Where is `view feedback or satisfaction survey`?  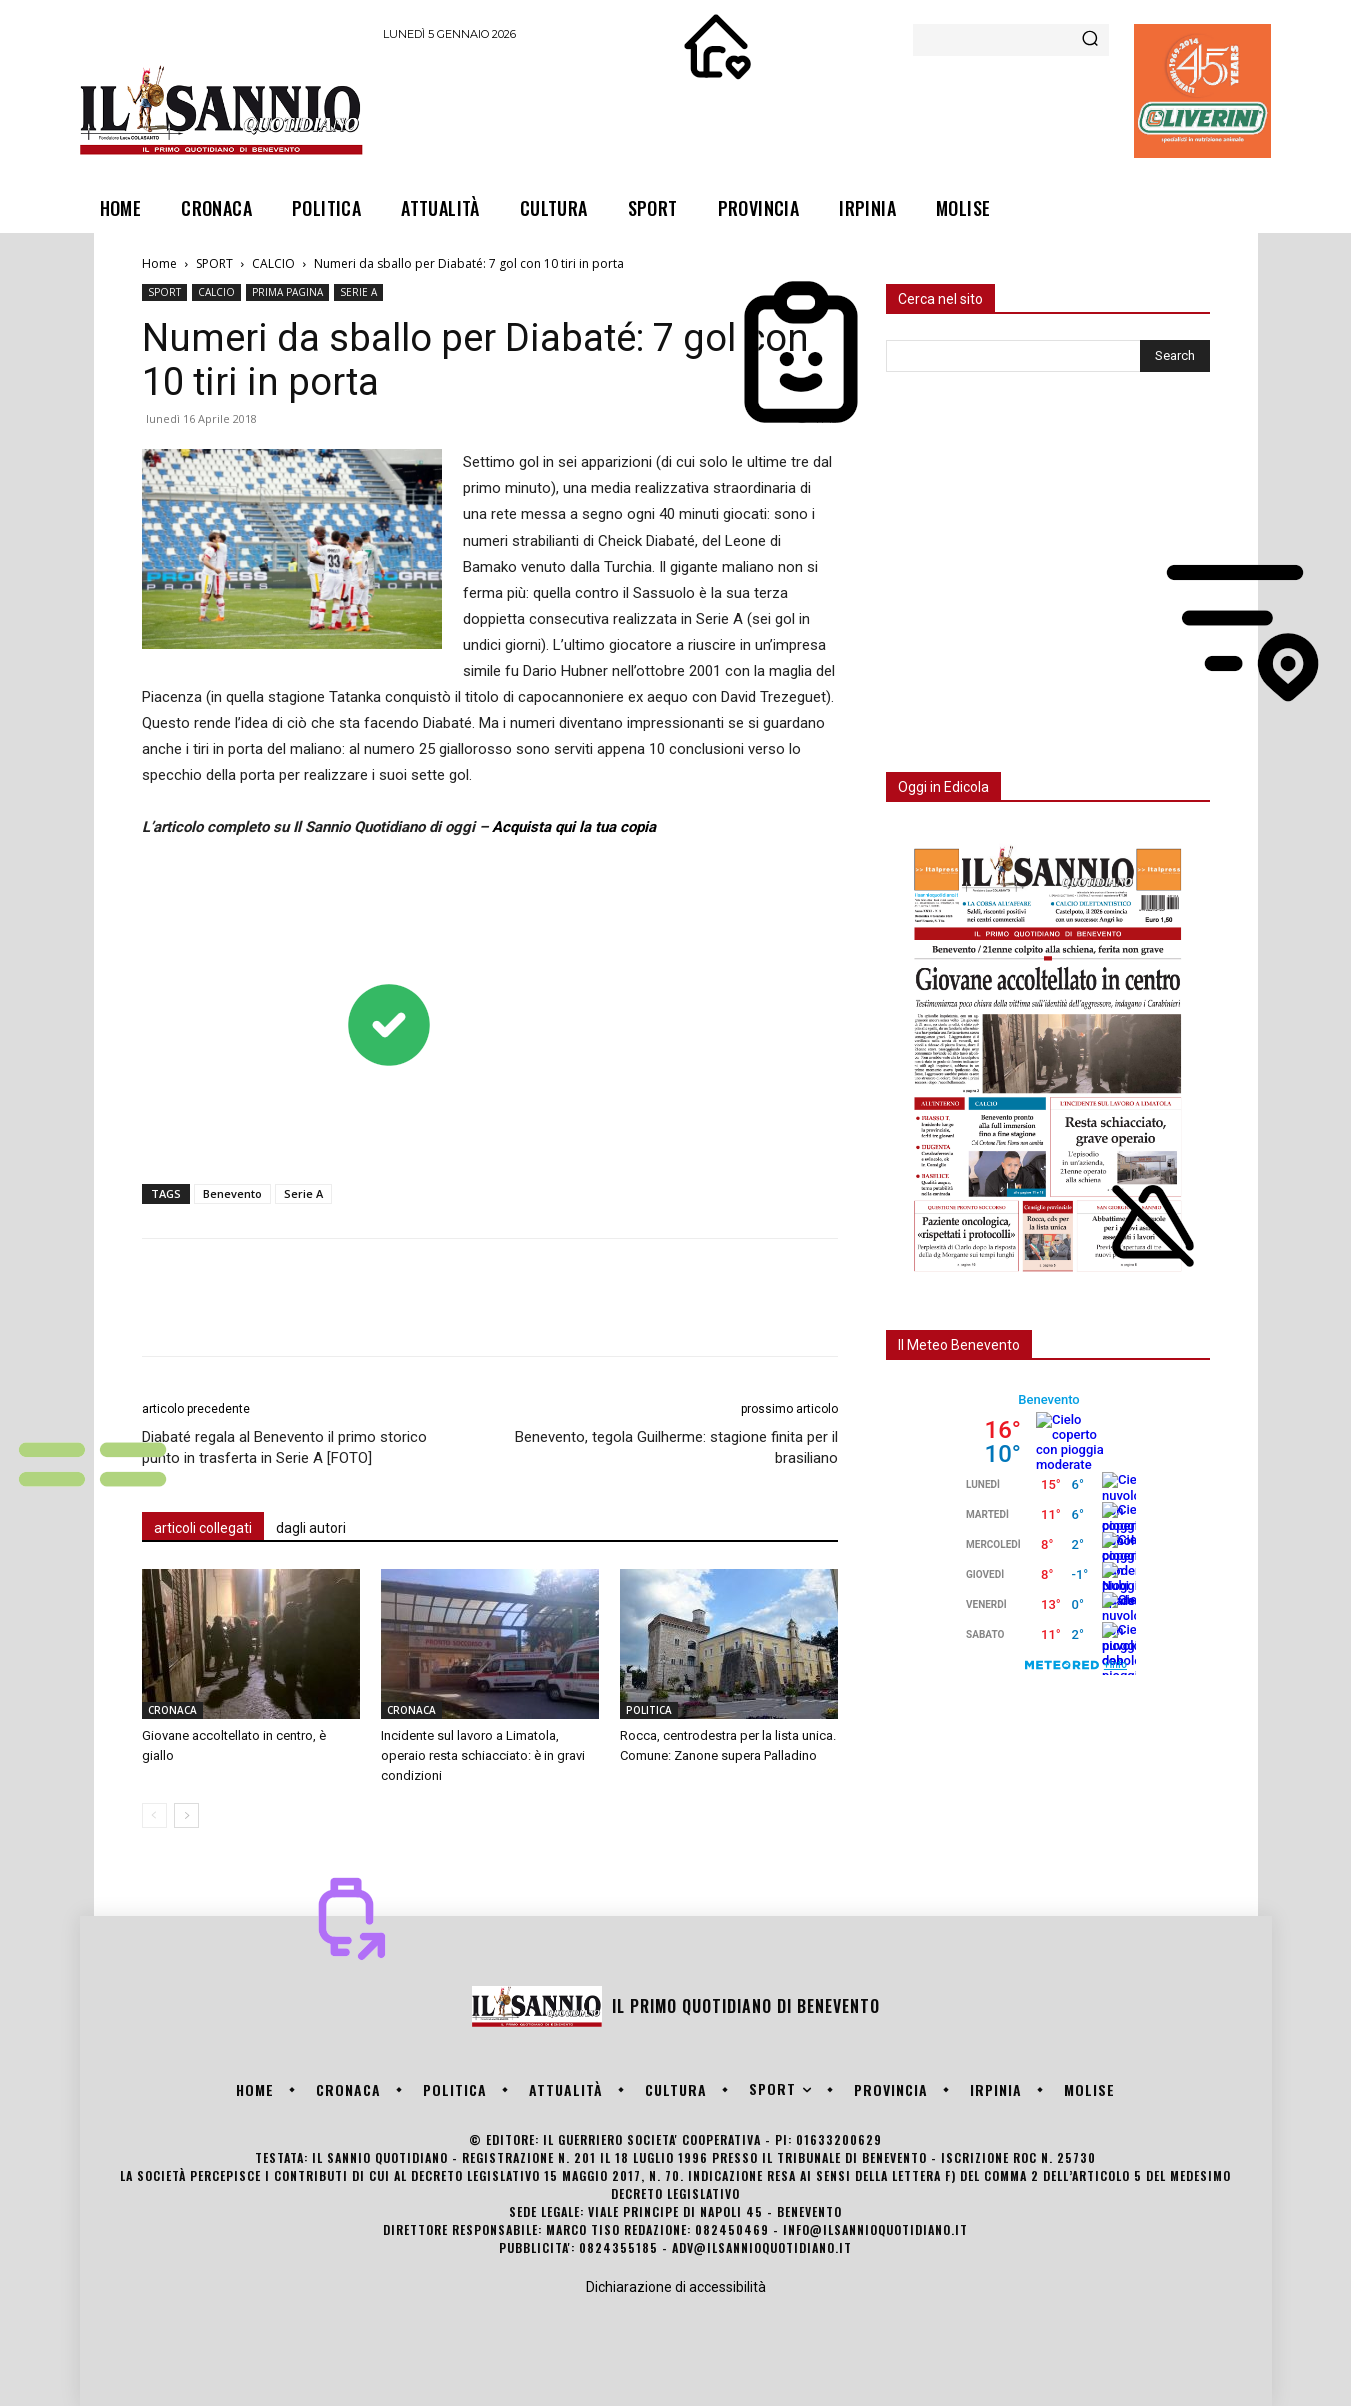 view feedback or satisfaction survey is located at coordinates (801, 352).